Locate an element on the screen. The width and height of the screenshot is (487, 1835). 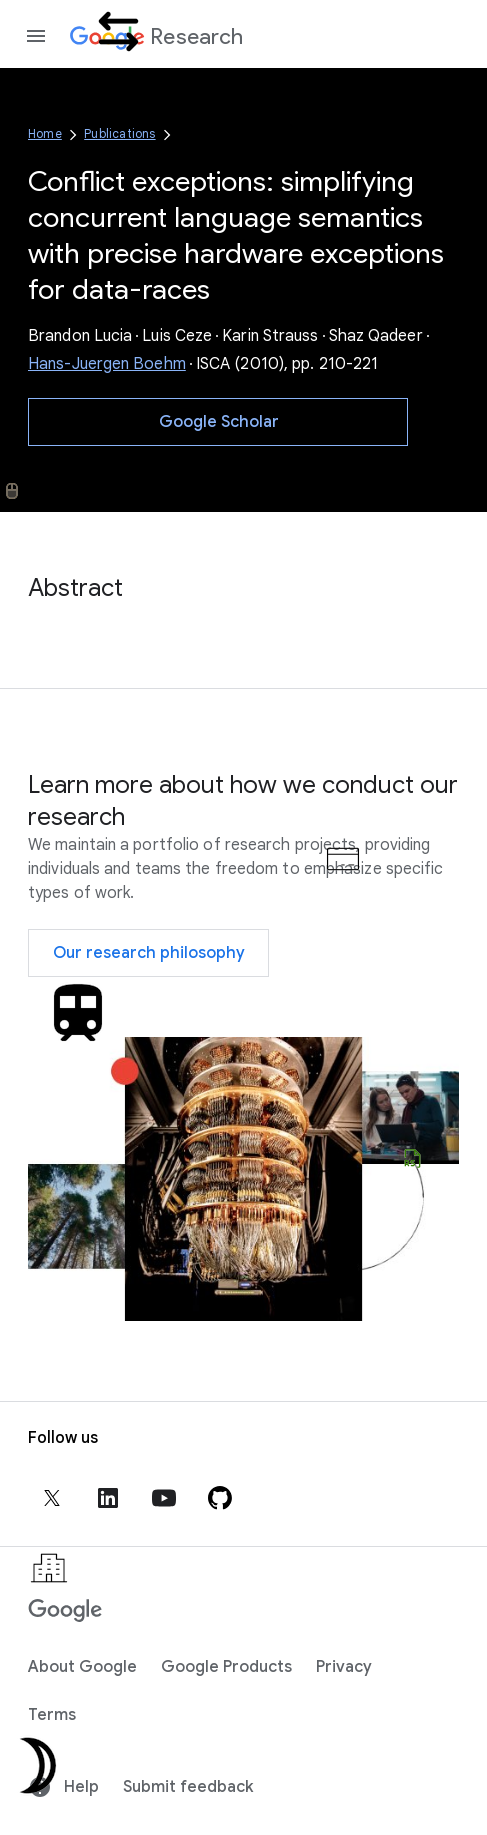
view train schedules or routes is located at coordinates (78, 1014).